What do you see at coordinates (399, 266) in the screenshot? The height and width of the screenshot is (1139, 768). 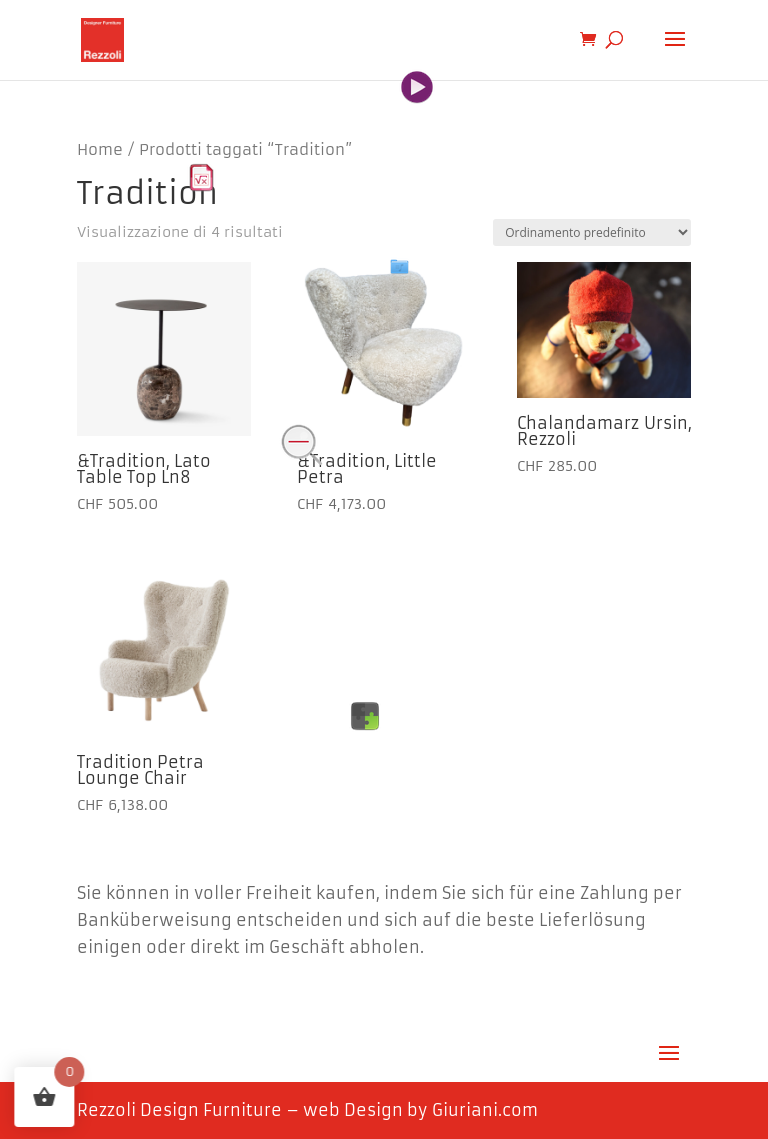 I see `open your audio files folder` at bounding box center [399, 266].